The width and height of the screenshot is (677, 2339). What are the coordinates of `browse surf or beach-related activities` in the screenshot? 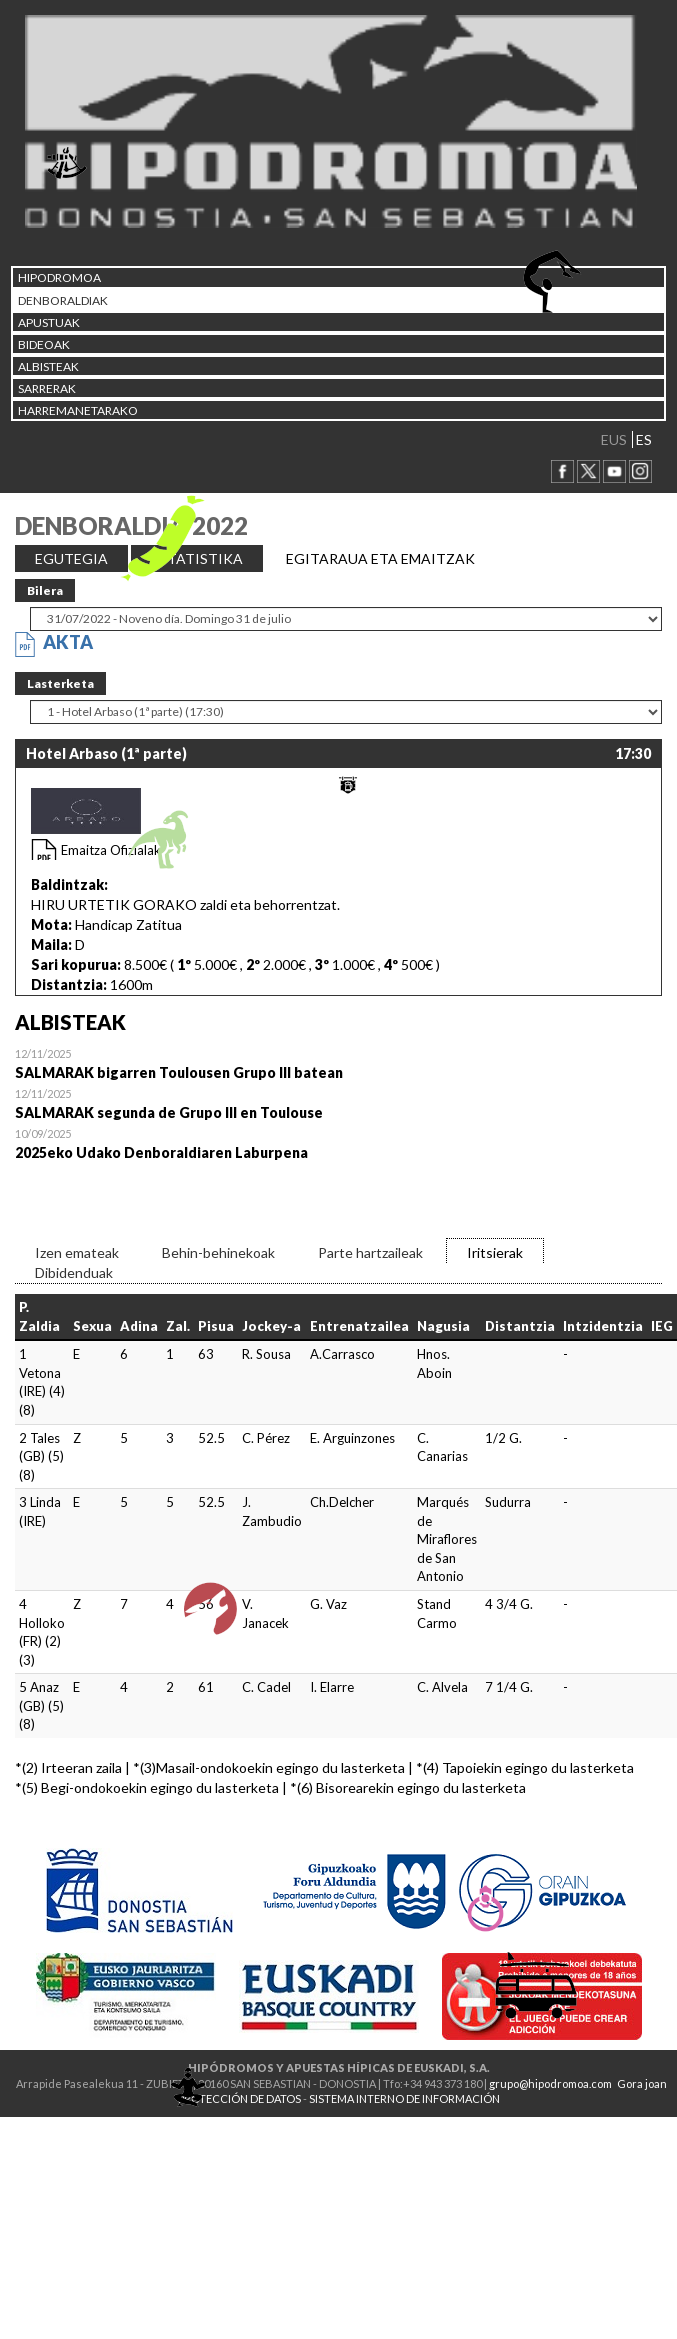 It's located at (536, 1982).